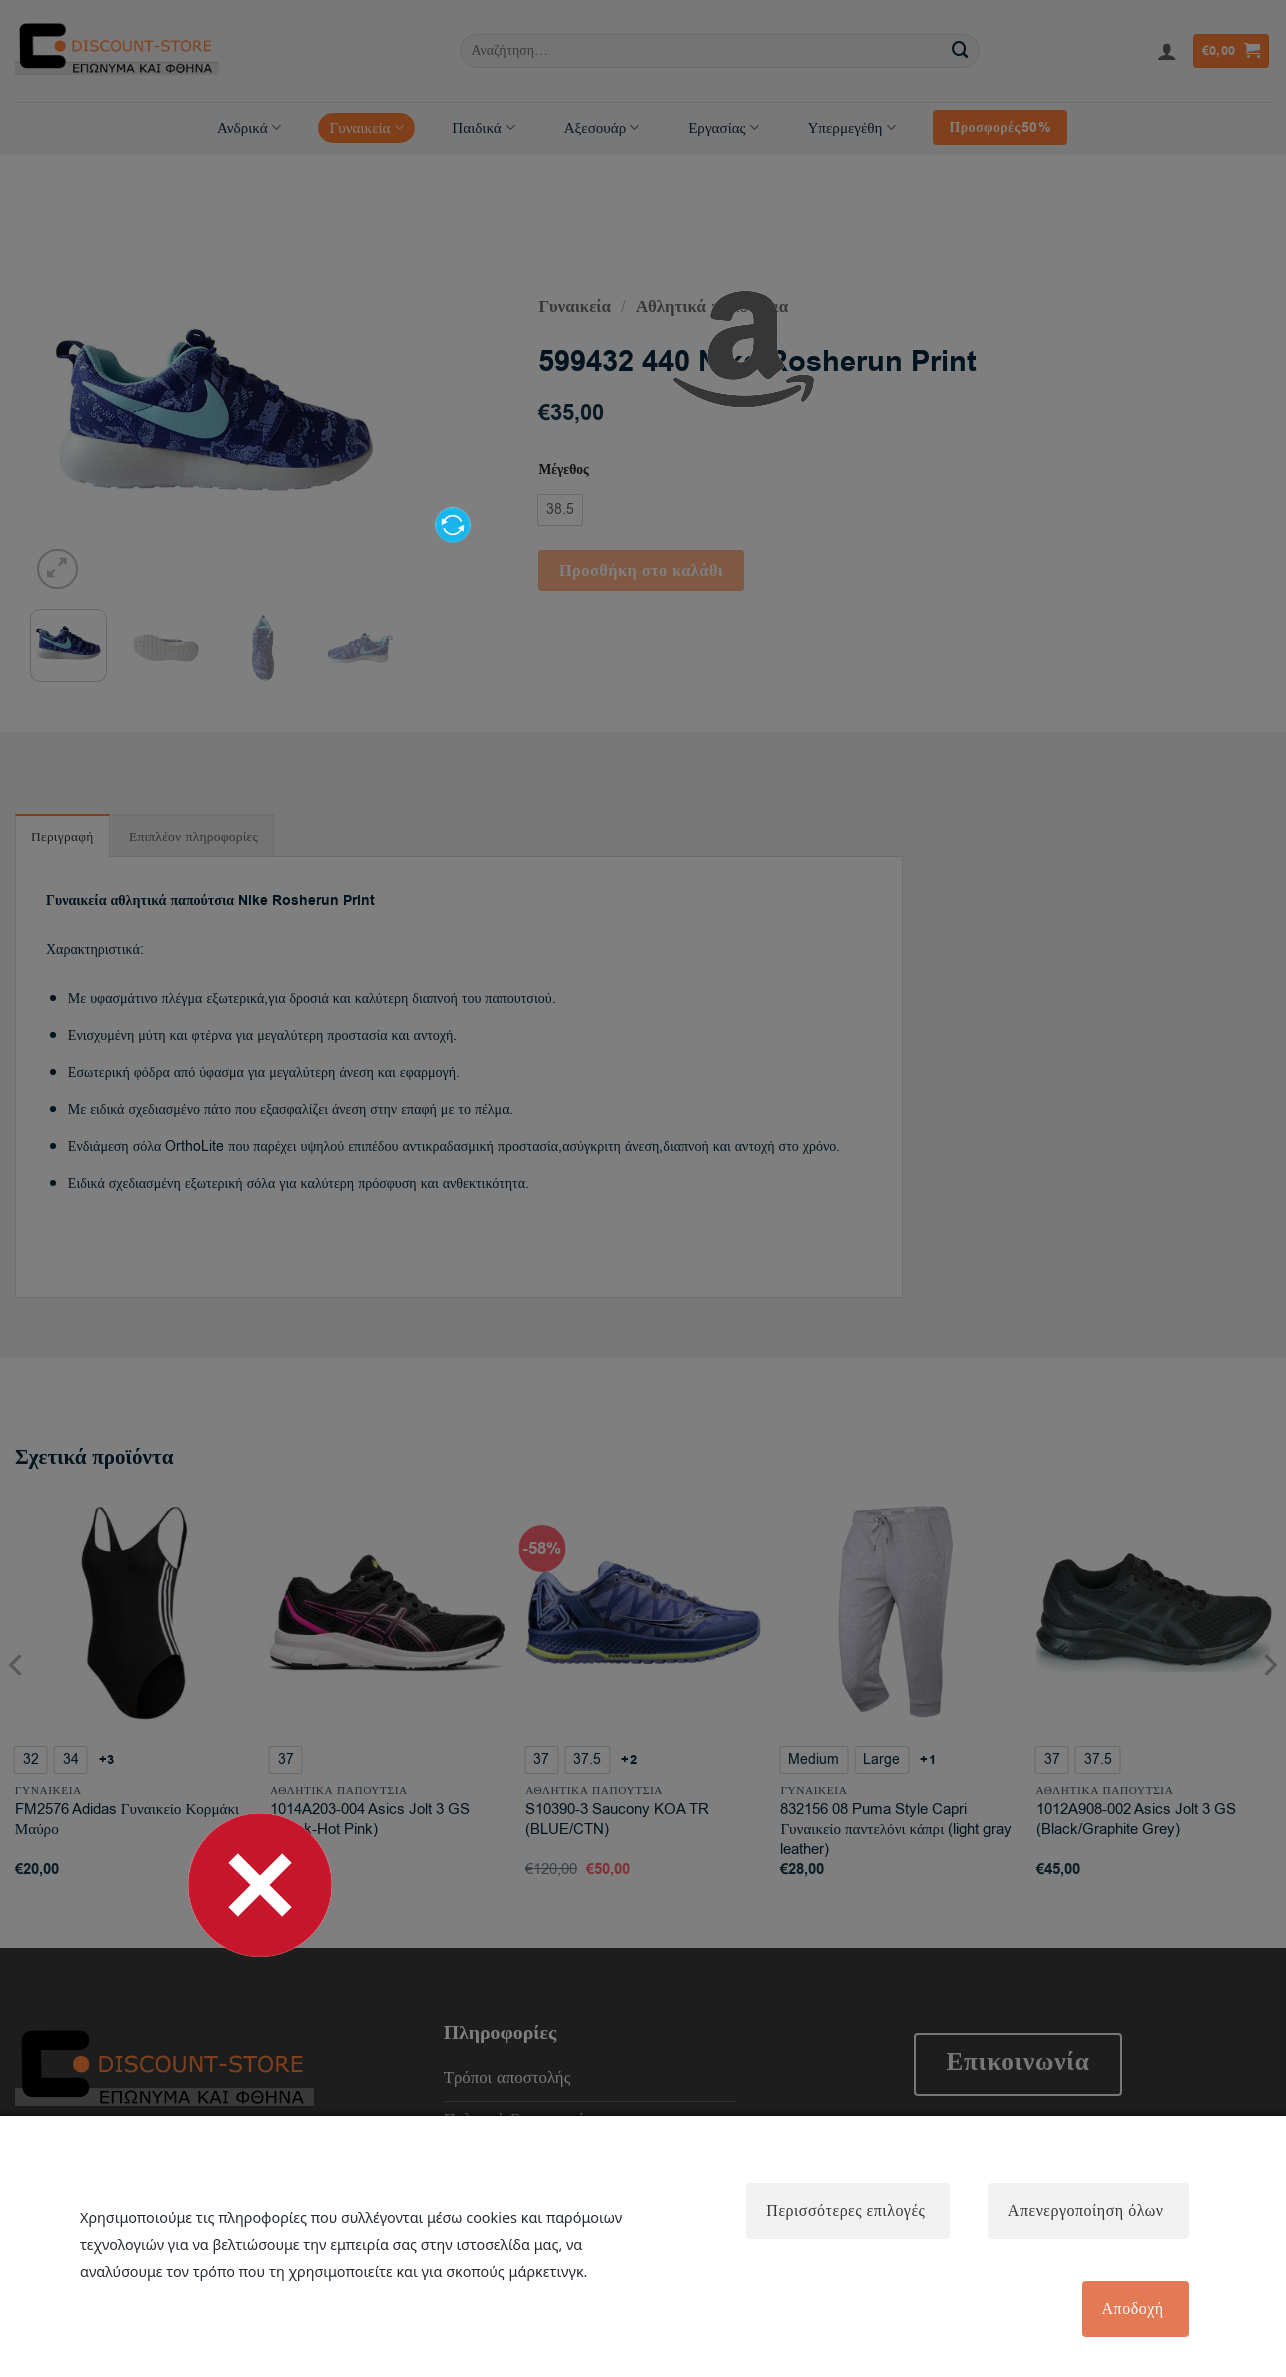 The image size is (1286, 2377). Describe the element at coordinates (260, 1885) in the screenshot. I see `cancel or close the current action` at that location.